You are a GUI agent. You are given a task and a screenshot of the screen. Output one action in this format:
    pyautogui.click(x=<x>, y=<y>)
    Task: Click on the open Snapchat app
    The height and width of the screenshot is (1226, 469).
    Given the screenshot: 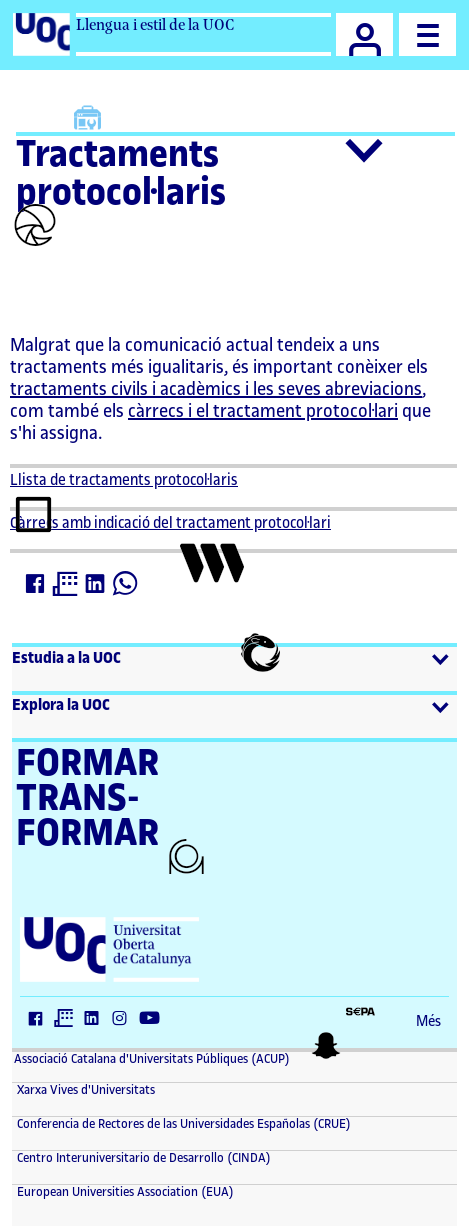 What is the action you would take?
    pyautogui.click(x=326, y=1045)
    